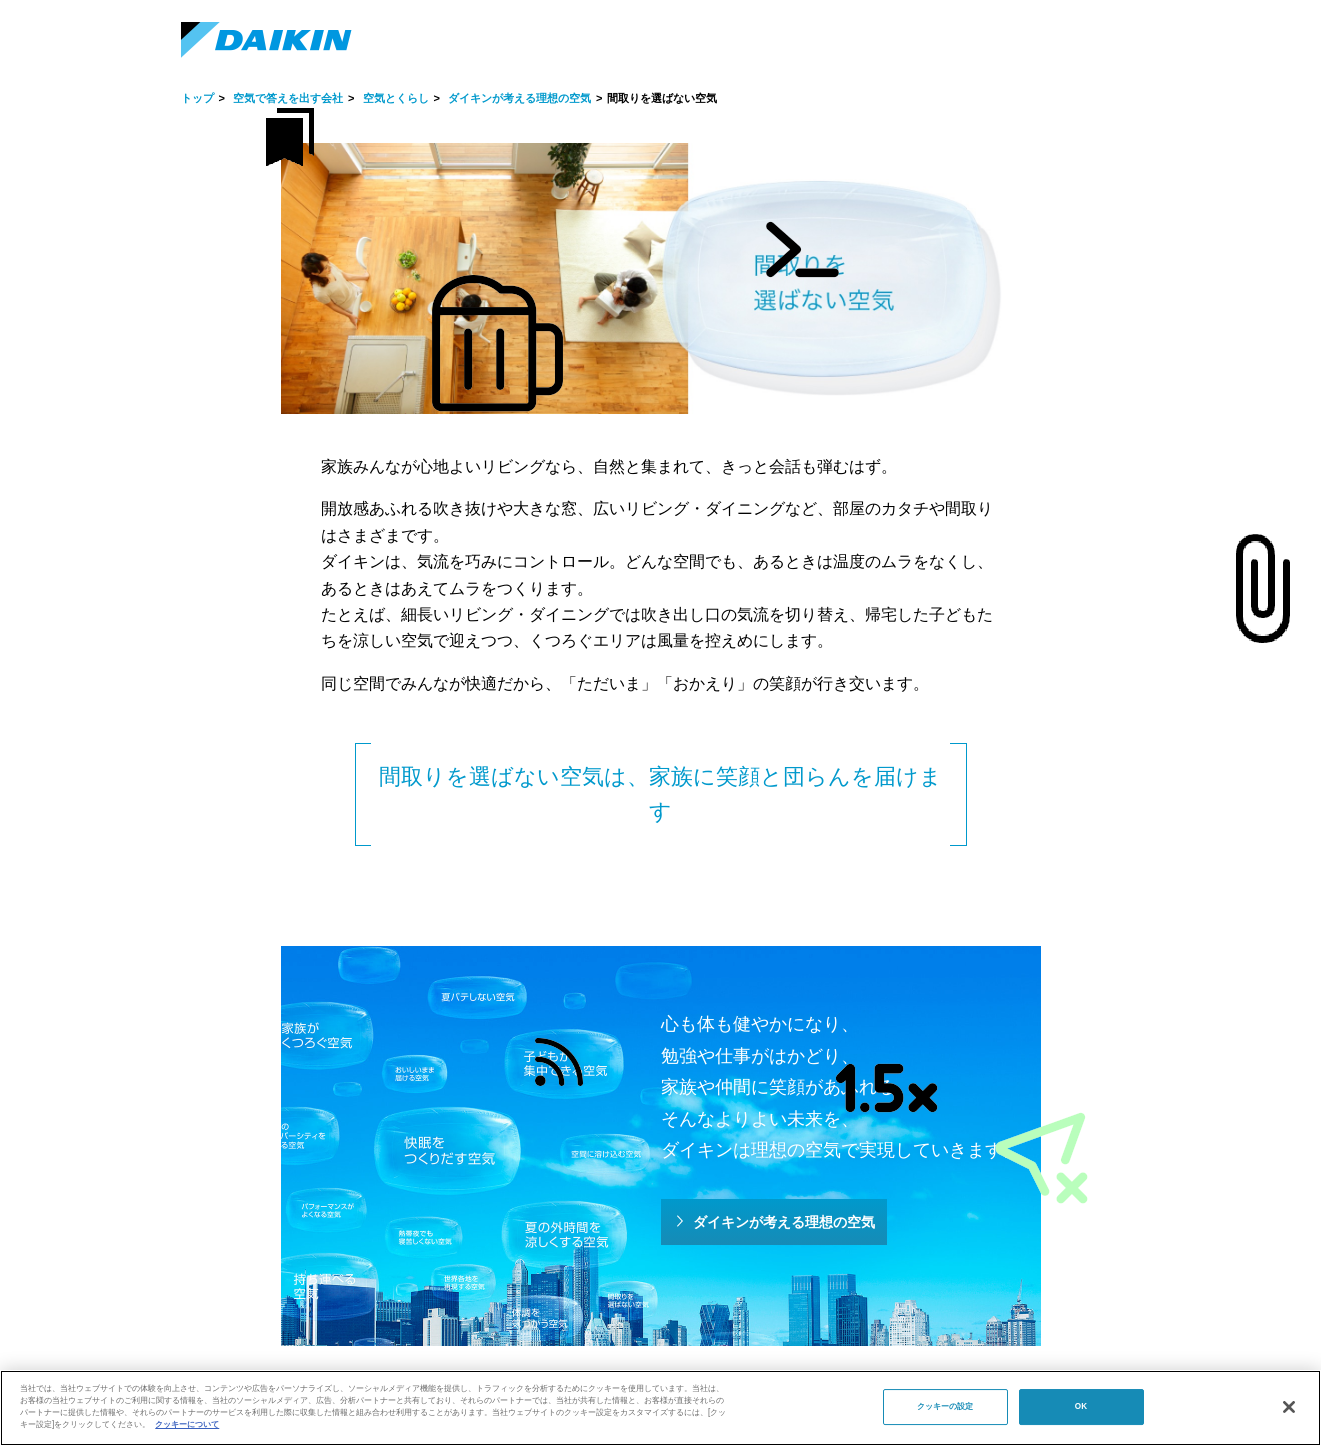 The height and width of the screenshot is (1446, 1321). What do you see at coordinates (1041, 1157) in the screenshot?
I see `location services unavailable or disabled` at bounding box center [1041, 1157].